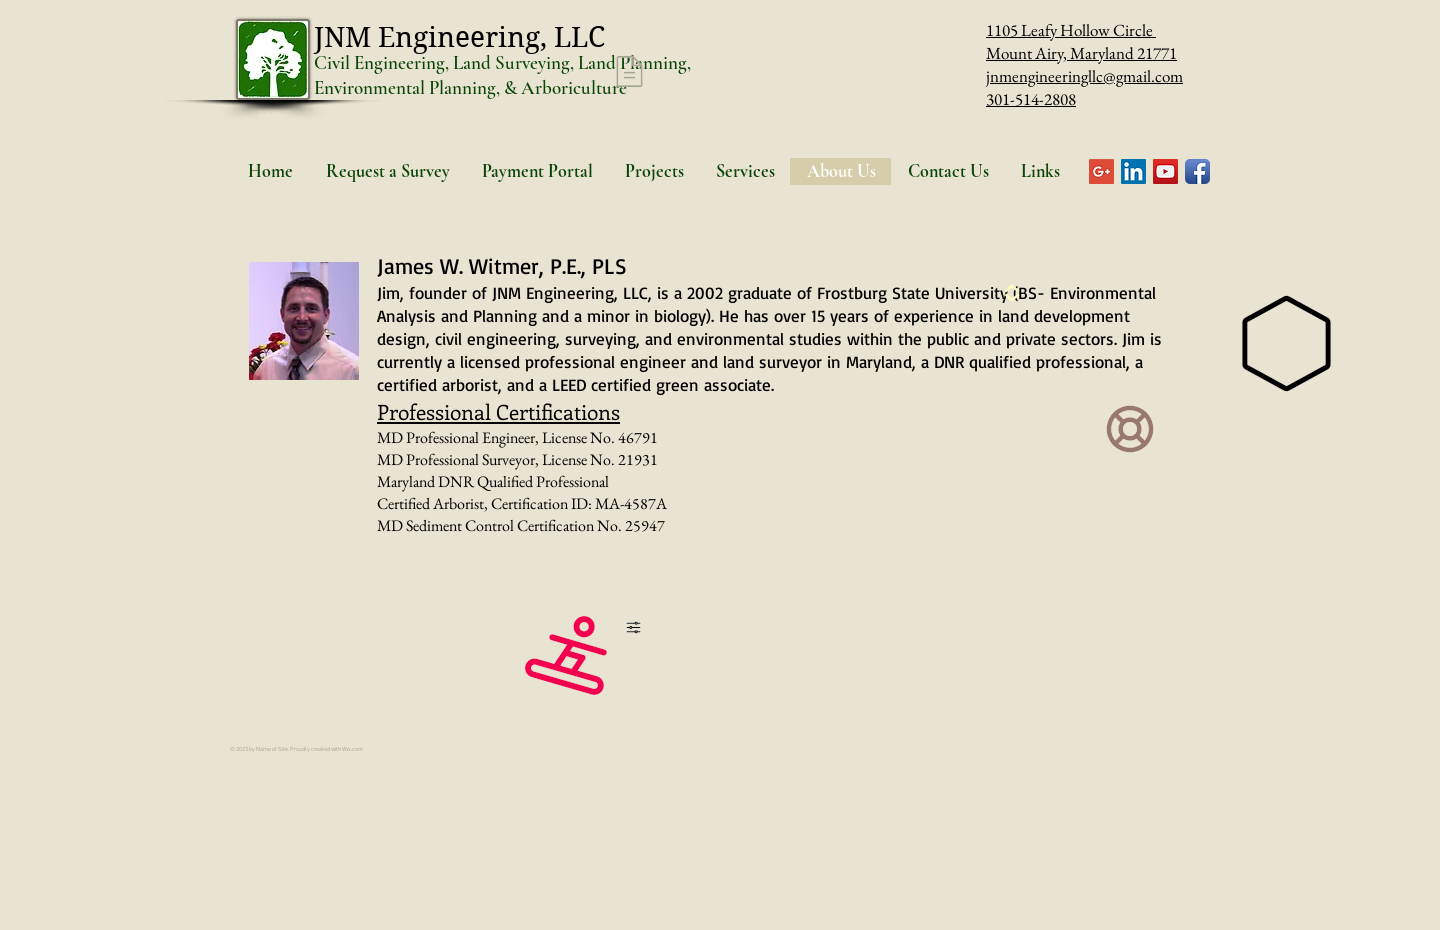 The image size is (1440, 930). What do you see at coordinates (629, 71) in the screenshot?
I see `view document or text file` at bounding box center [629, 71].